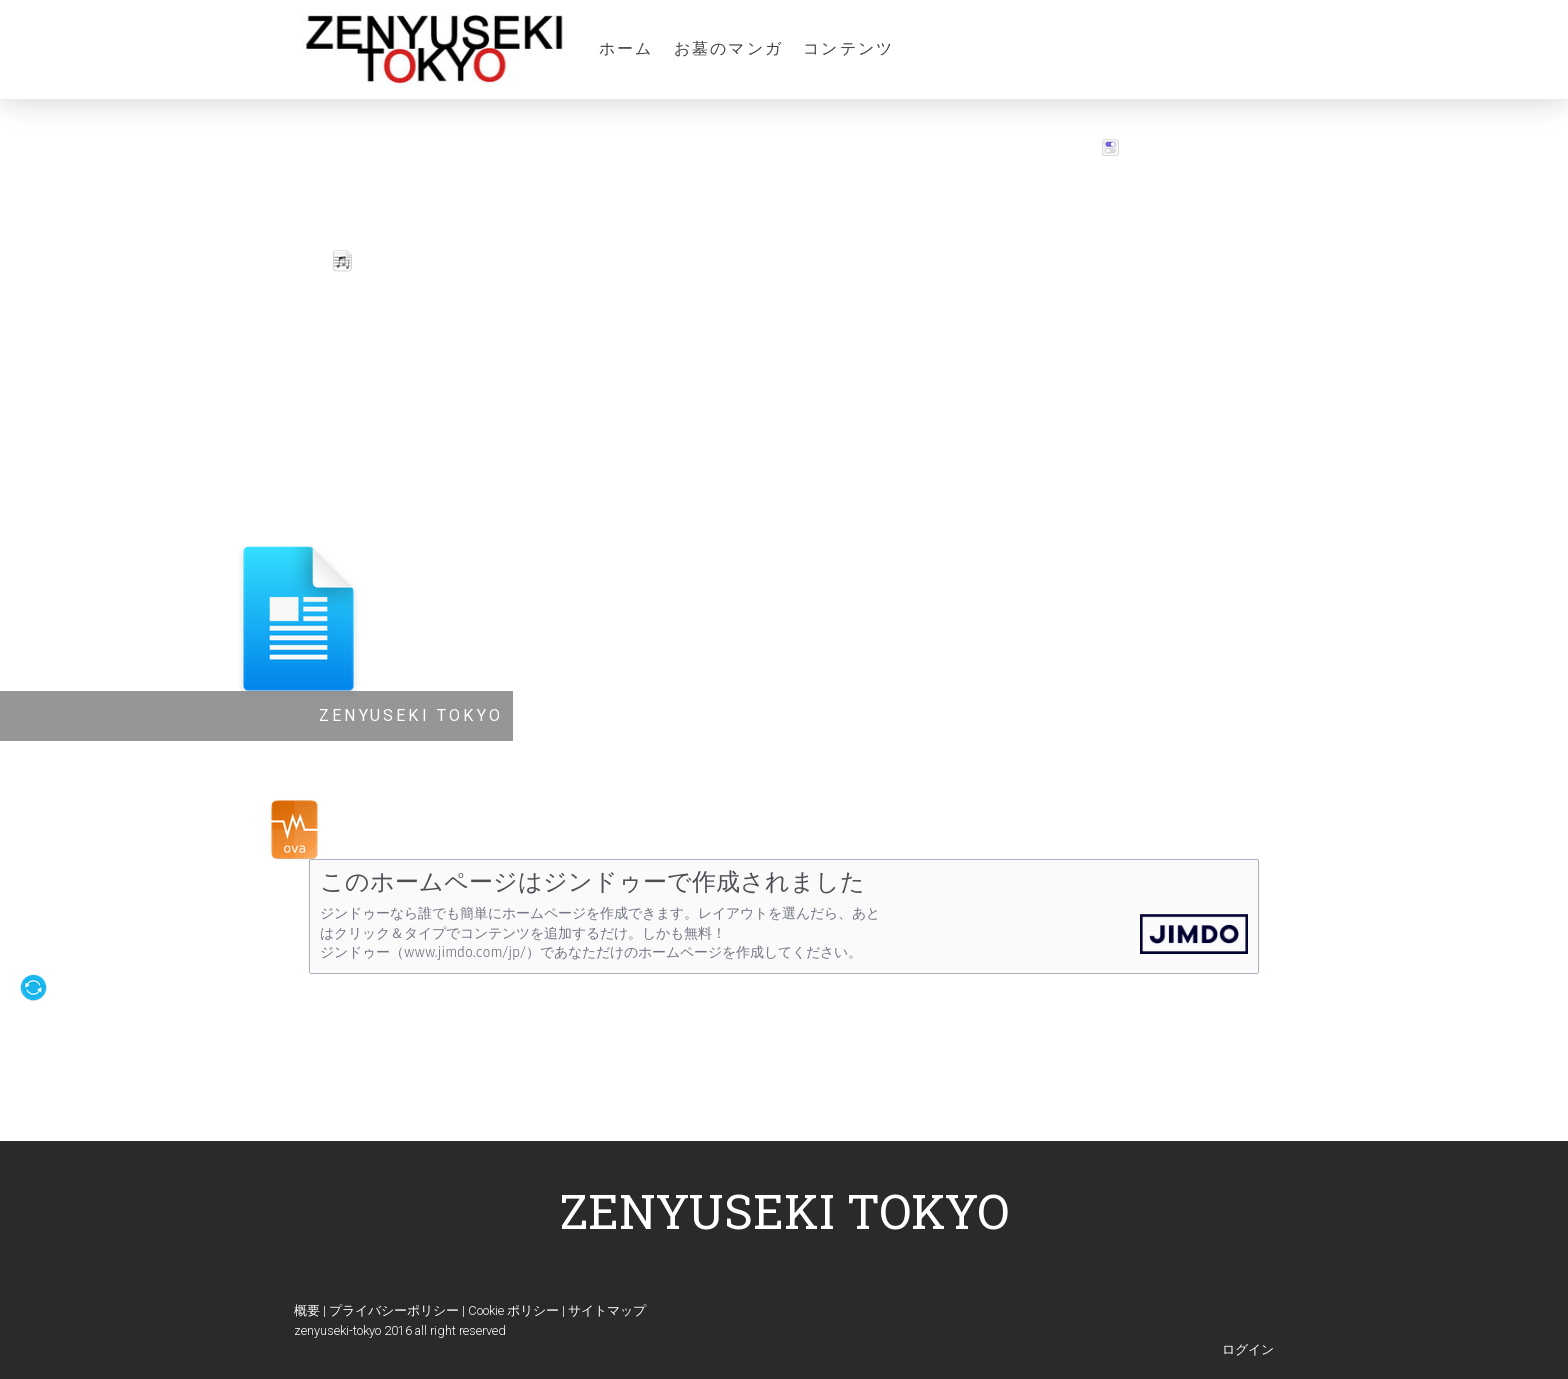  I want to click on open system tweaks or customization settings, so click(1110, 147).